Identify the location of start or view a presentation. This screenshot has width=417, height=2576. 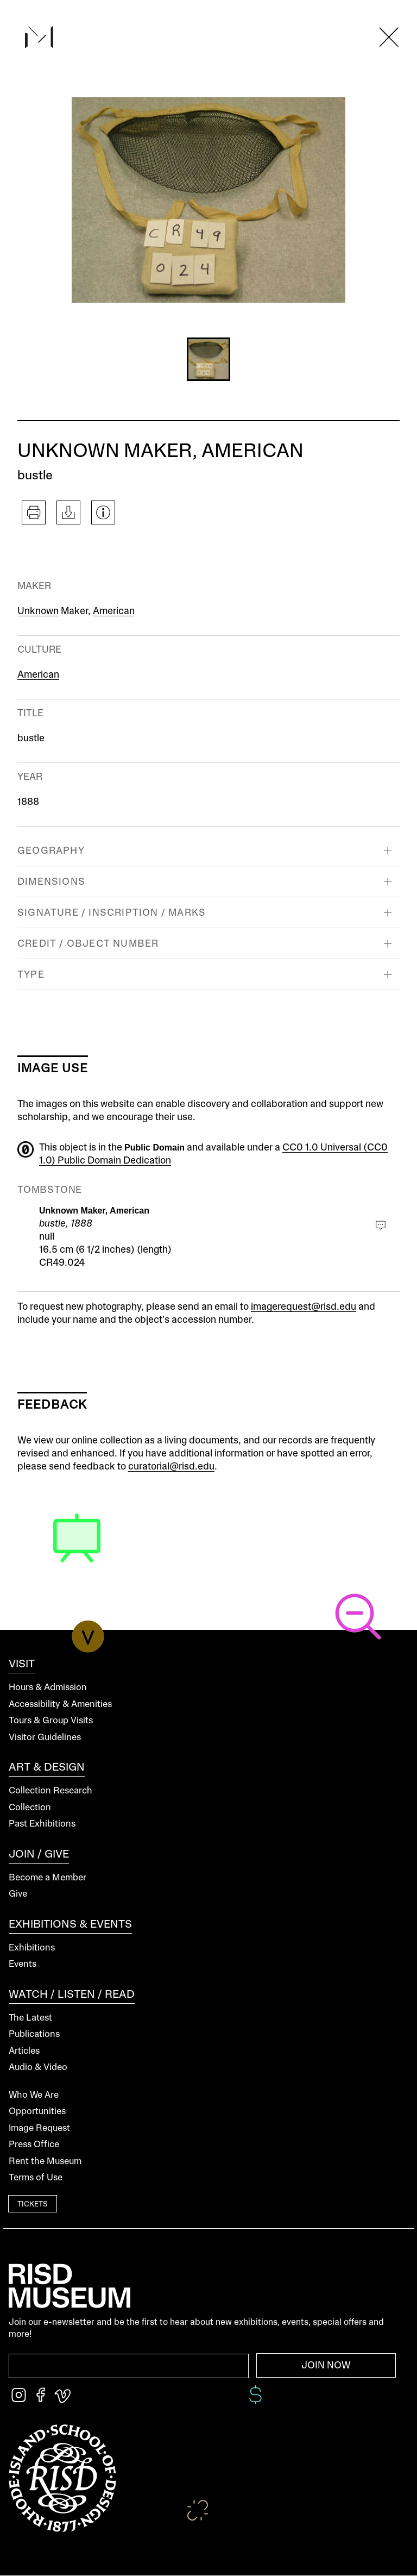
(77, 1539).